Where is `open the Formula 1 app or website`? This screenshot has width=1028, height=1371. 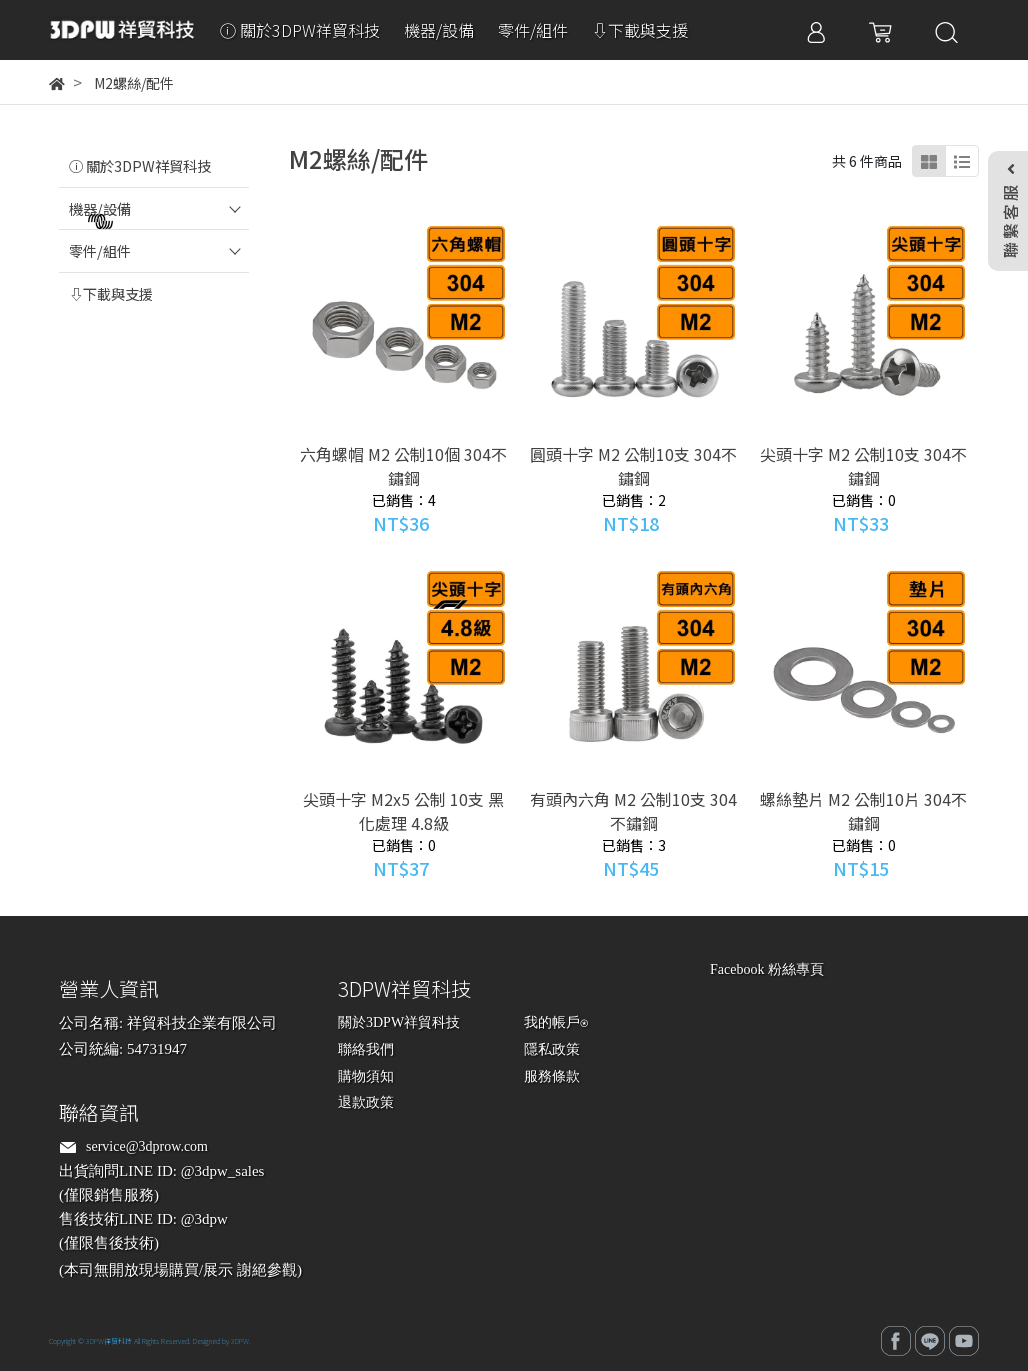
open the Formula 1 app or website is located at coordinates (450, 604).